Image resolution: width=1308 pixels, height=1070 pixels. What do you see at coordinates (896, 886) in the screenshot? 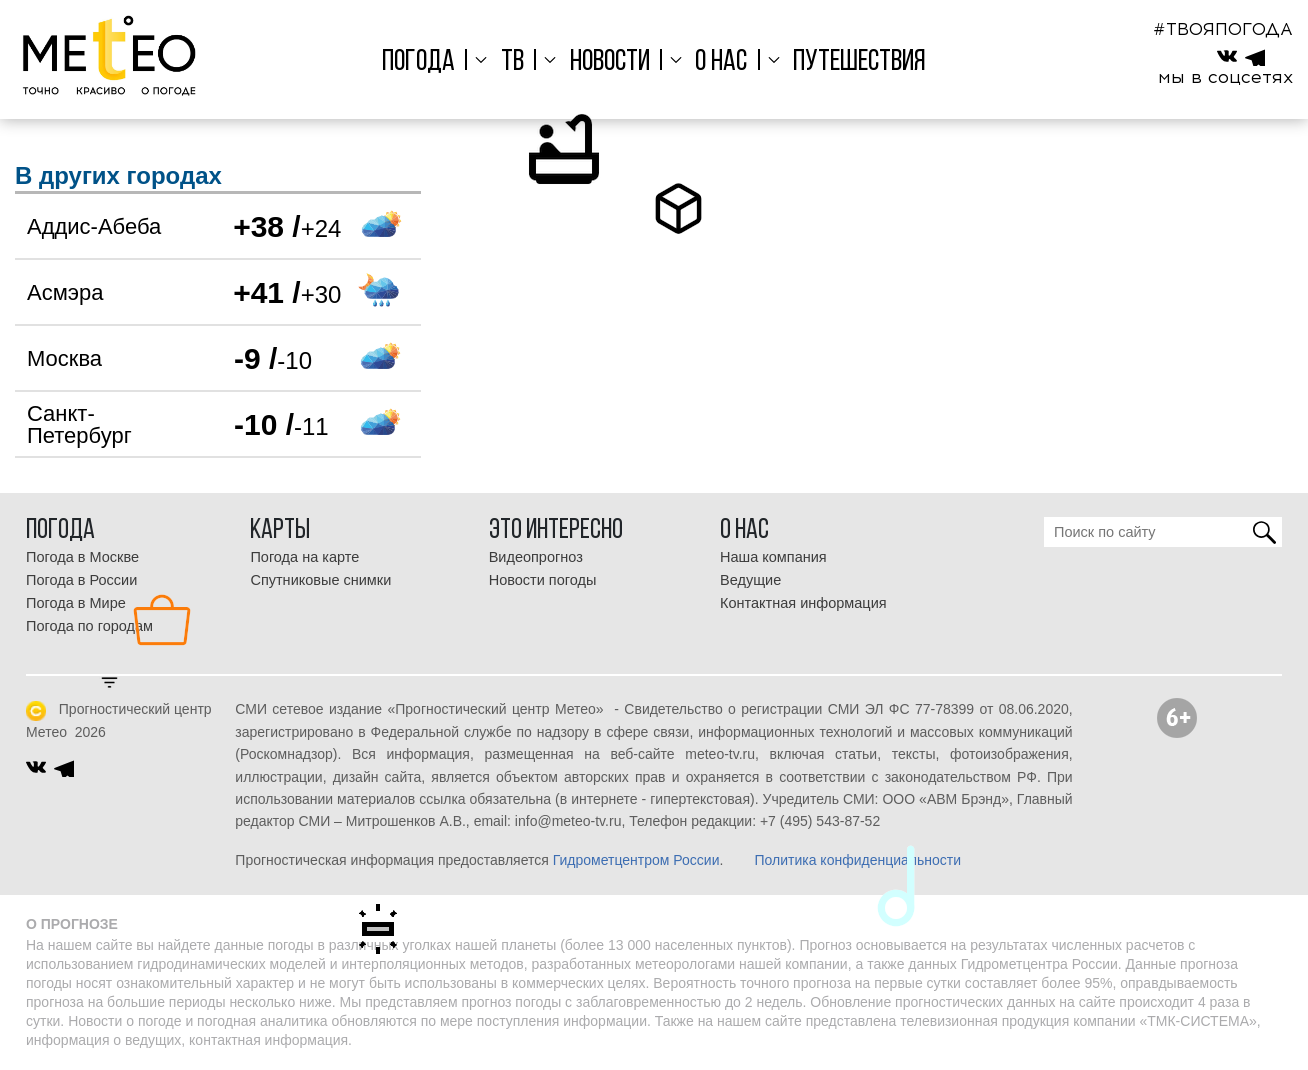
I see `access music library or audio files` at bounding box center [896, 886].